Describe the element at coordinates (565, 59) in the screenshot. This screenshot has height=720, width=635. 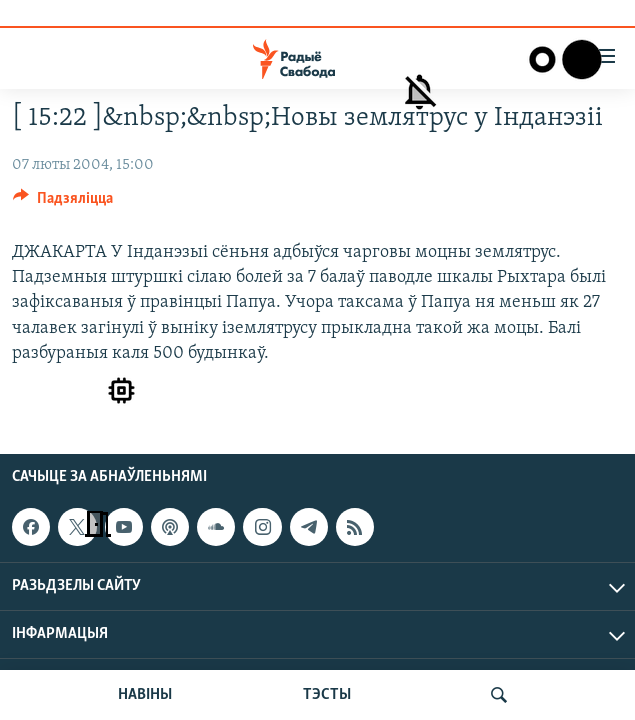
I see `enable HDR strong mode for photos` at that location.